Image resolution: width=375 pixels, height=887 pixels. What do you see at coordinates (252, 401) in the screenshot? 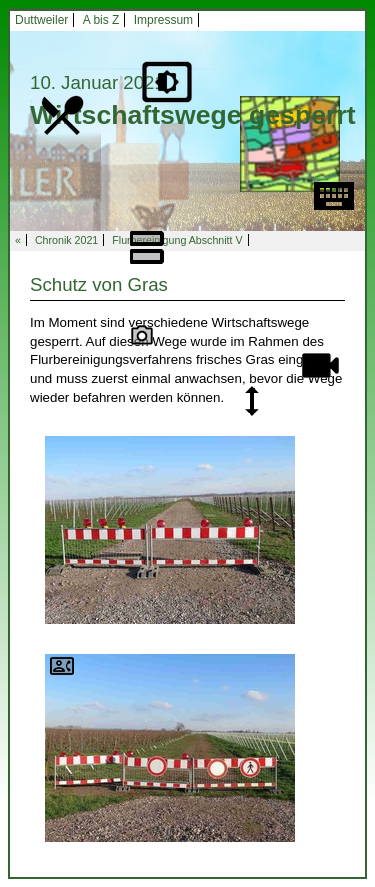
I see `adjust height or vertical size` at bounding box center [252, 401].